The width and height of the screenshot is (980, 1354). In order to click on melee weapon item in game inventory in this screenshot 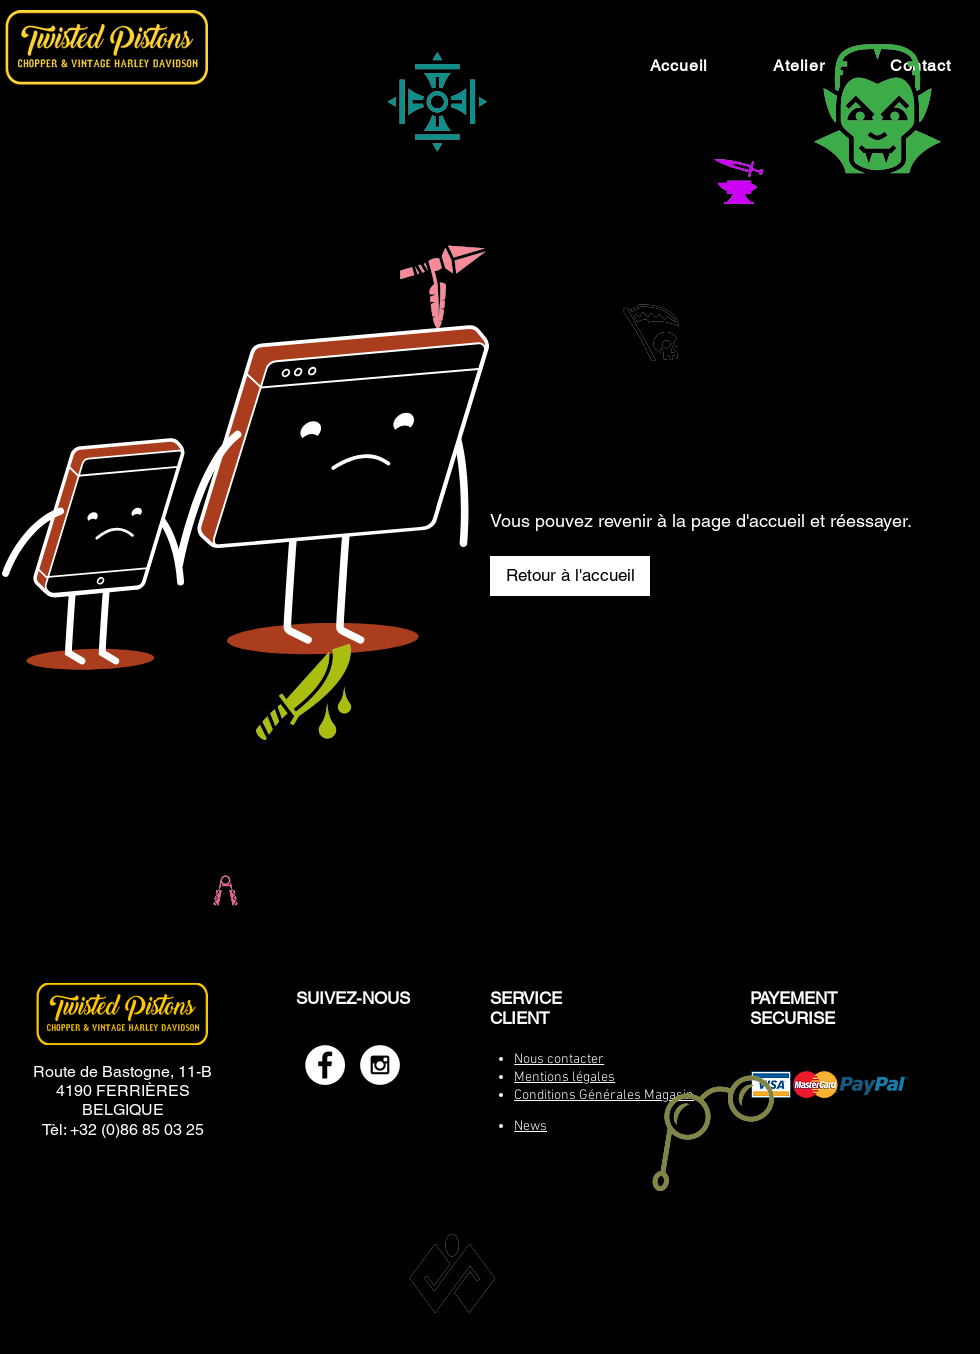, I will do `click(303, 691)`.